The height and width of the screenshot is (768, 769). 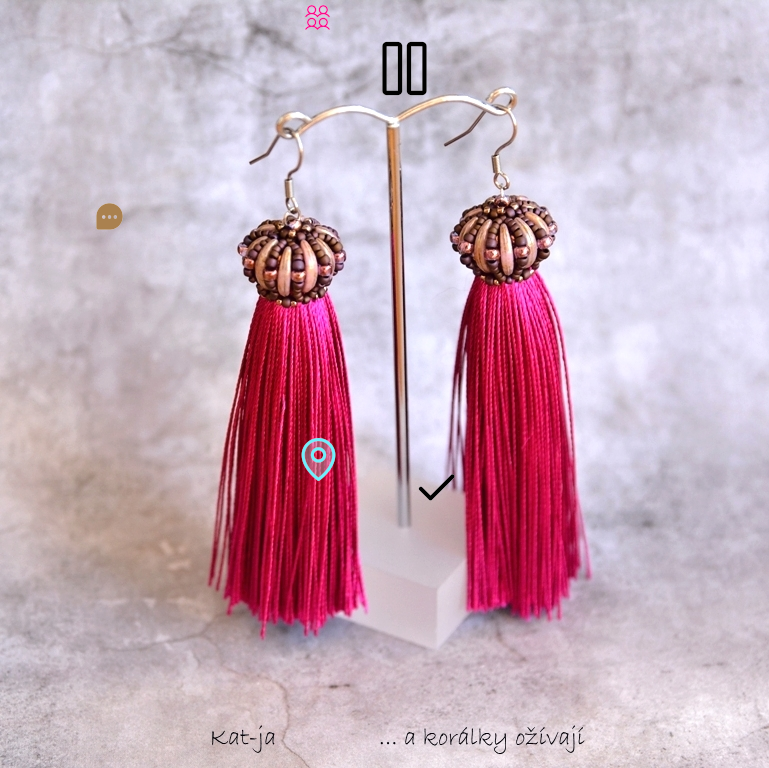 What do you see at coordinates (404, 68) in the screenshot?
I see `switch to column view layout` at bounding box center [404, 68].